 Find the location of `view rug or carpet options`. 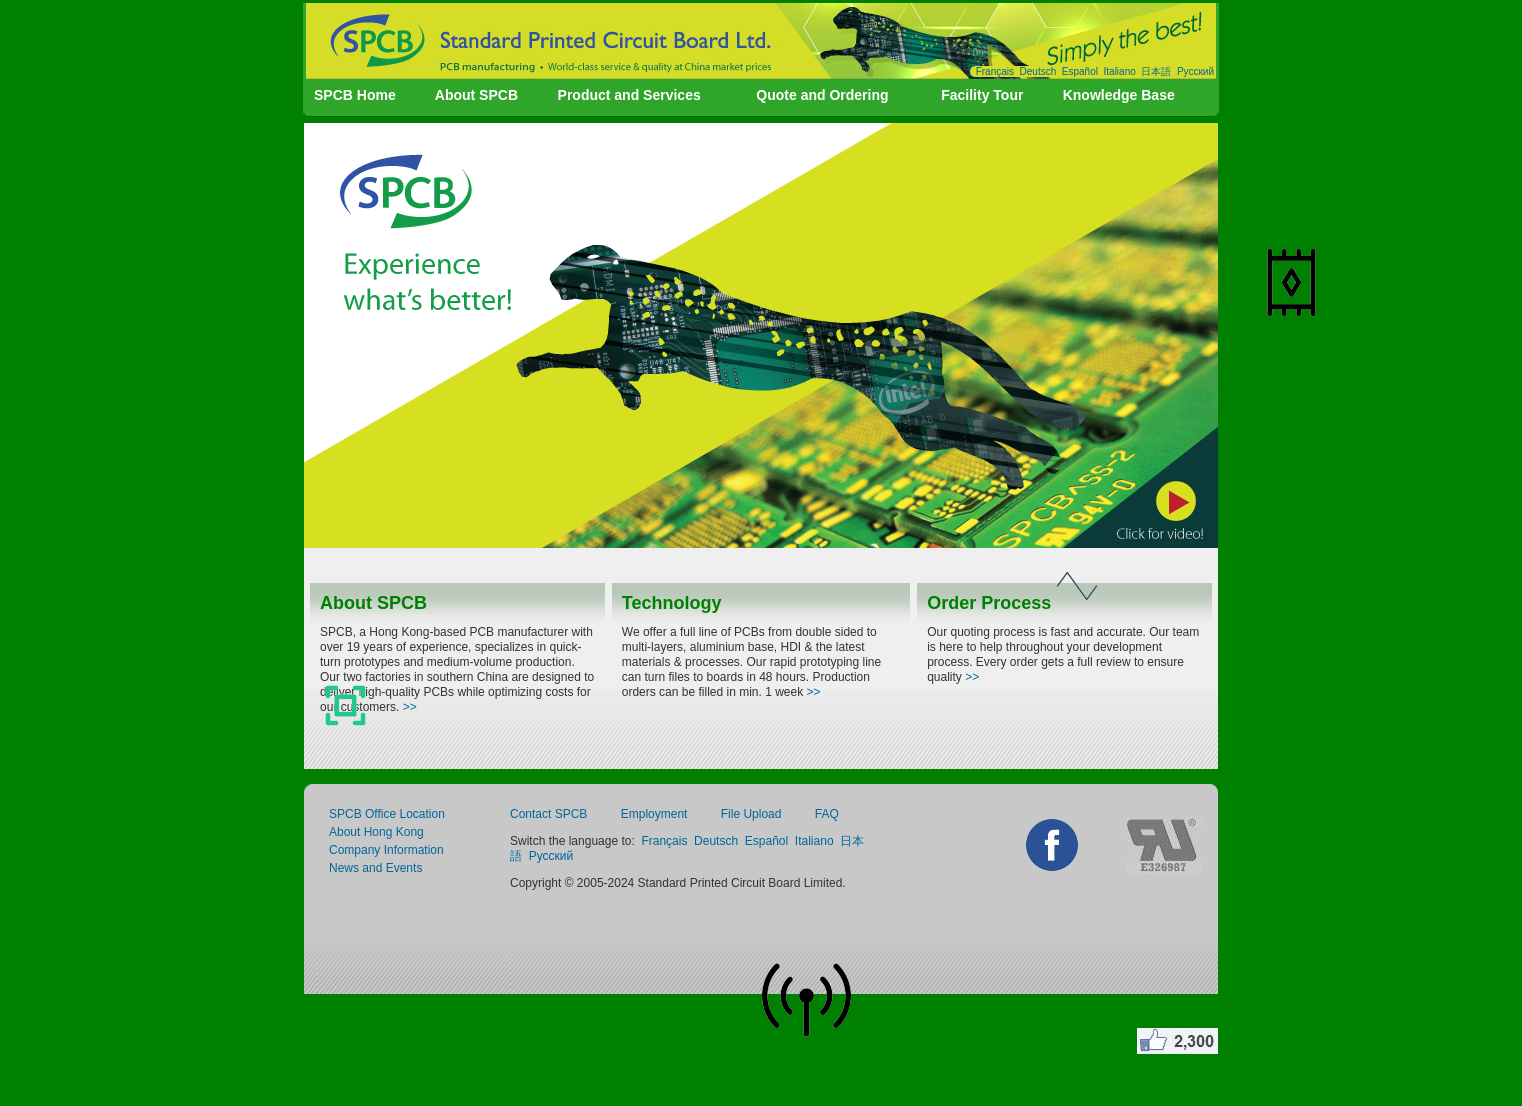

view rug or carpet options is located at coordinates (1291, 282).